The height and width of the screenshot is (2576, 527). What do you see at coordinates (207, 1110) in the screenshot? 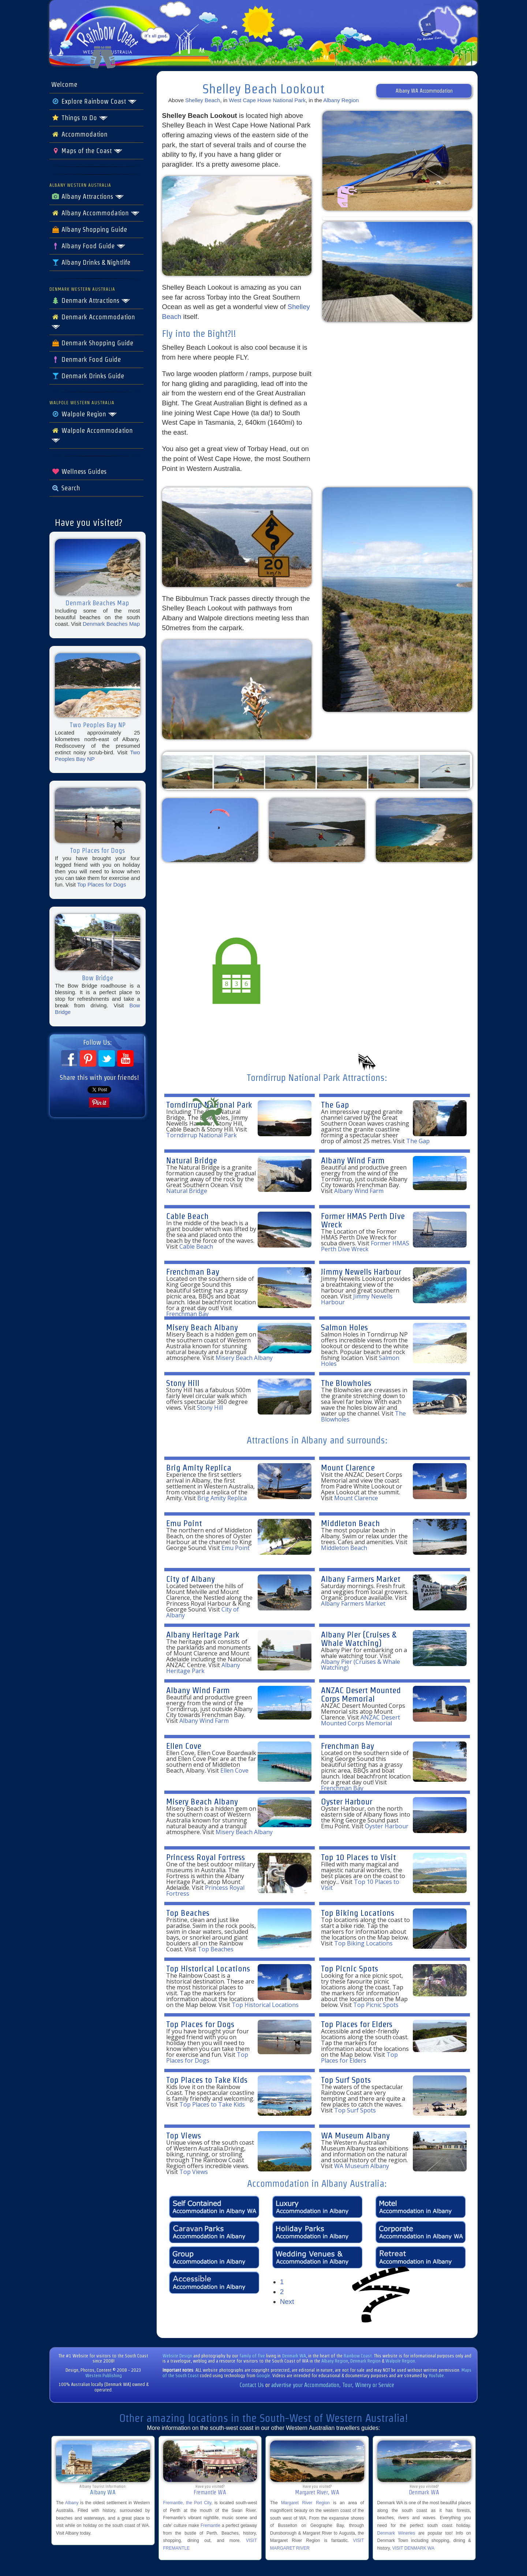
I see `indicates slavery or oppression theme in historical game content` at bounding box center [207, 1110].